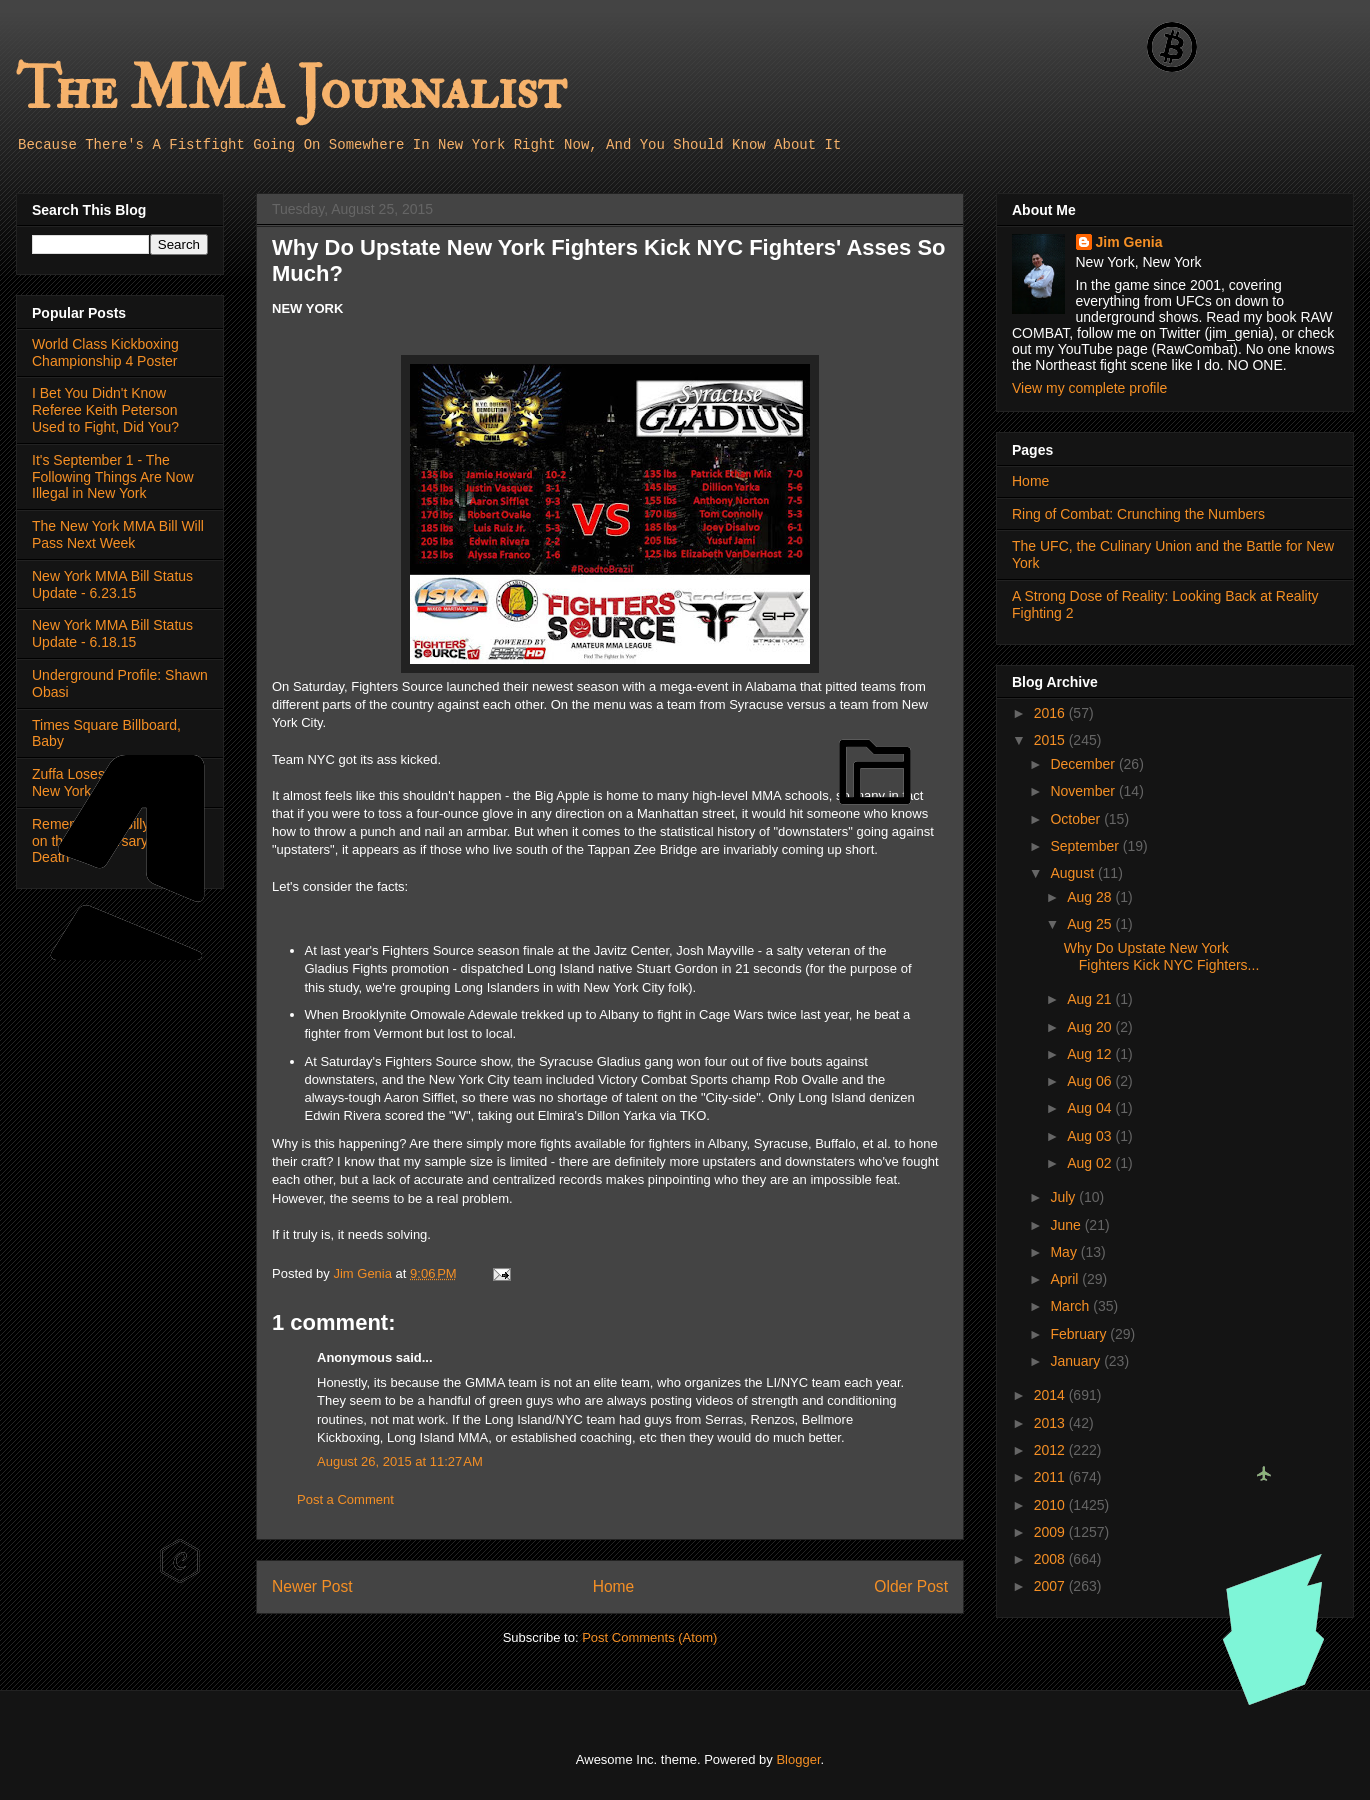 The height and width of the screenshot is (1800, 1370). I want to click on enable airplane mode, so click(1263, 1473).